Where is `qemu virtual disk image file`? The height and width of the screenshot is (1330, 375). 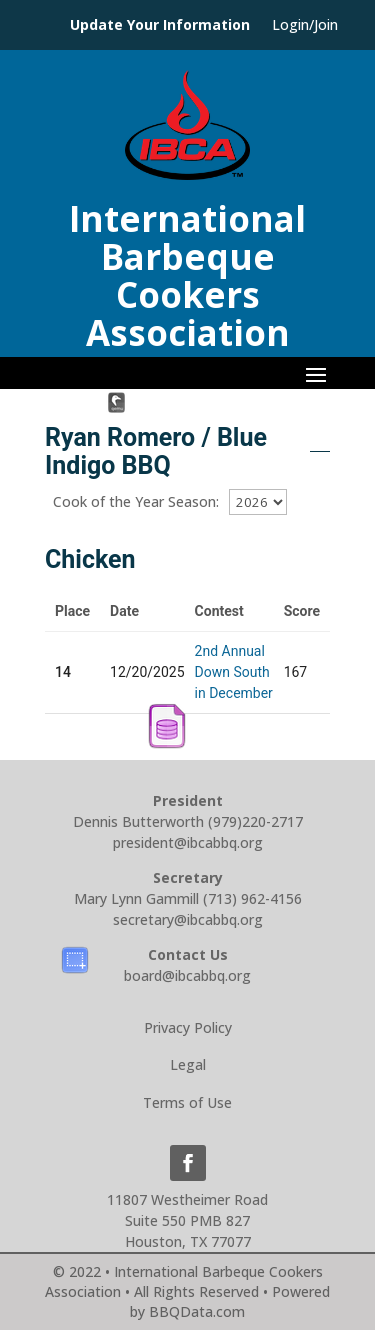 qemu virtual disk image file is located at coordinates (116, 402).